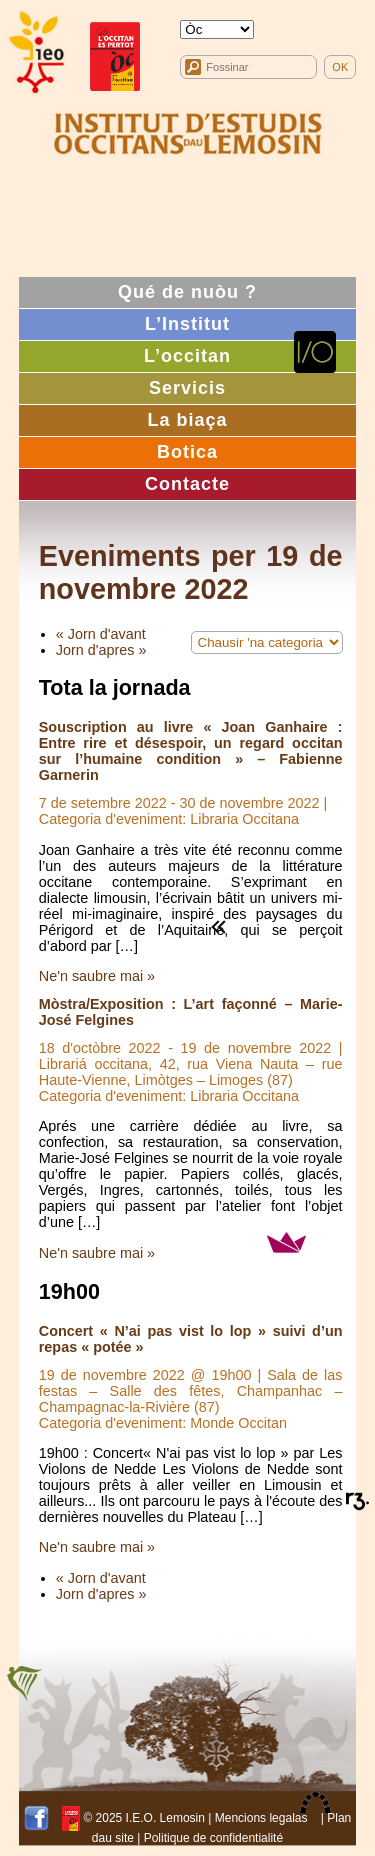 This screenshot has width=375, height=1856. What do you see at coordinates (357, 1501) in the screenshot?
I see `r3 company logo` at bounding box center [357, 1501].